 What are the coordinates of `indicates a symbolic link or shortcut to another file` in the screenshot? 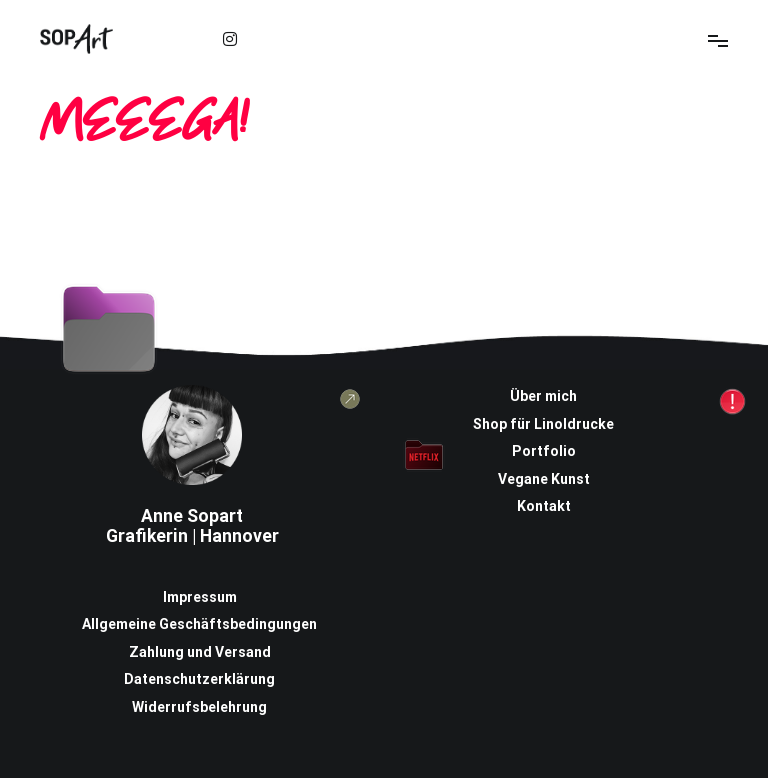 It's located at (350, 399).